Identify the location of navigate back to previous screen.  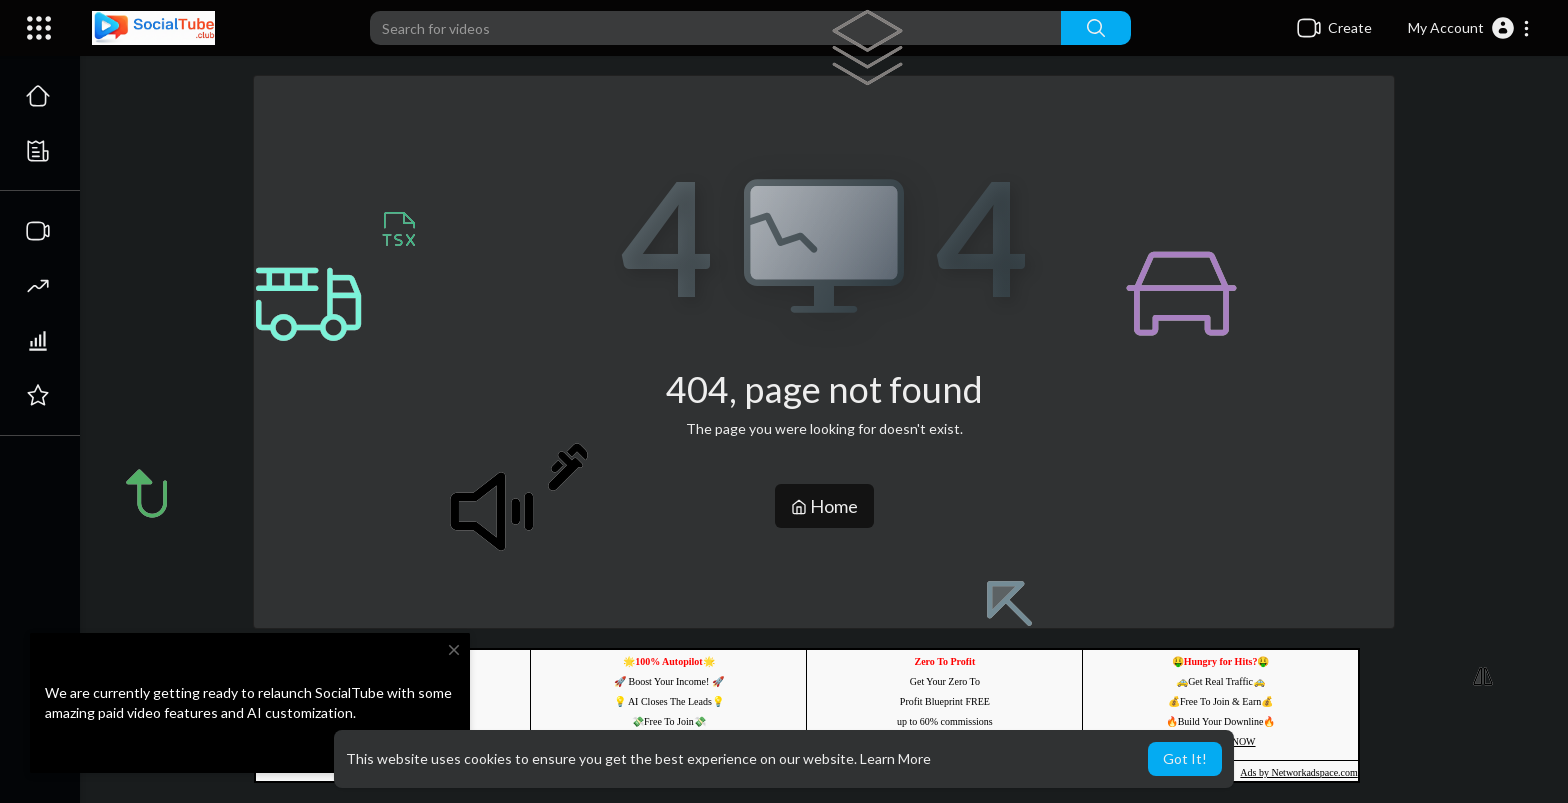
(1009, 603).